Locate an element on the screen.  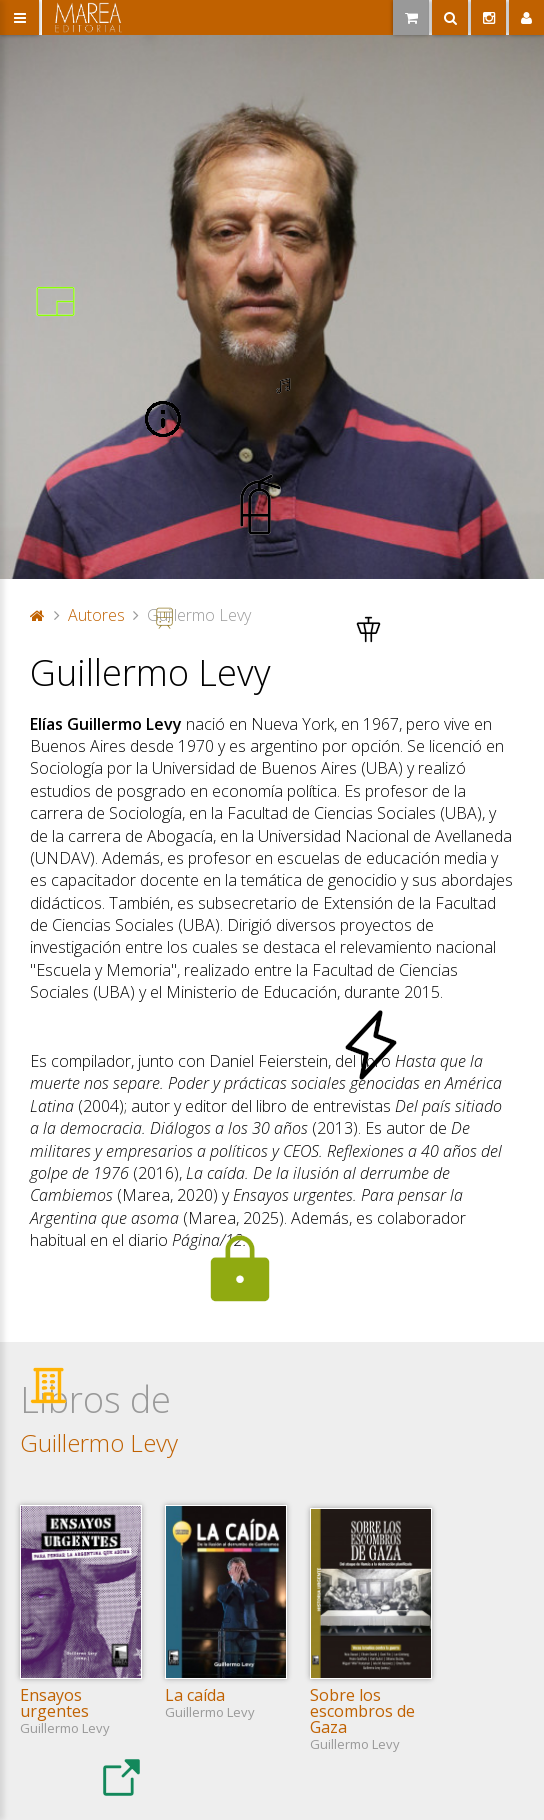
enable picture-in-picture mode is located at coordinates (55, 301).